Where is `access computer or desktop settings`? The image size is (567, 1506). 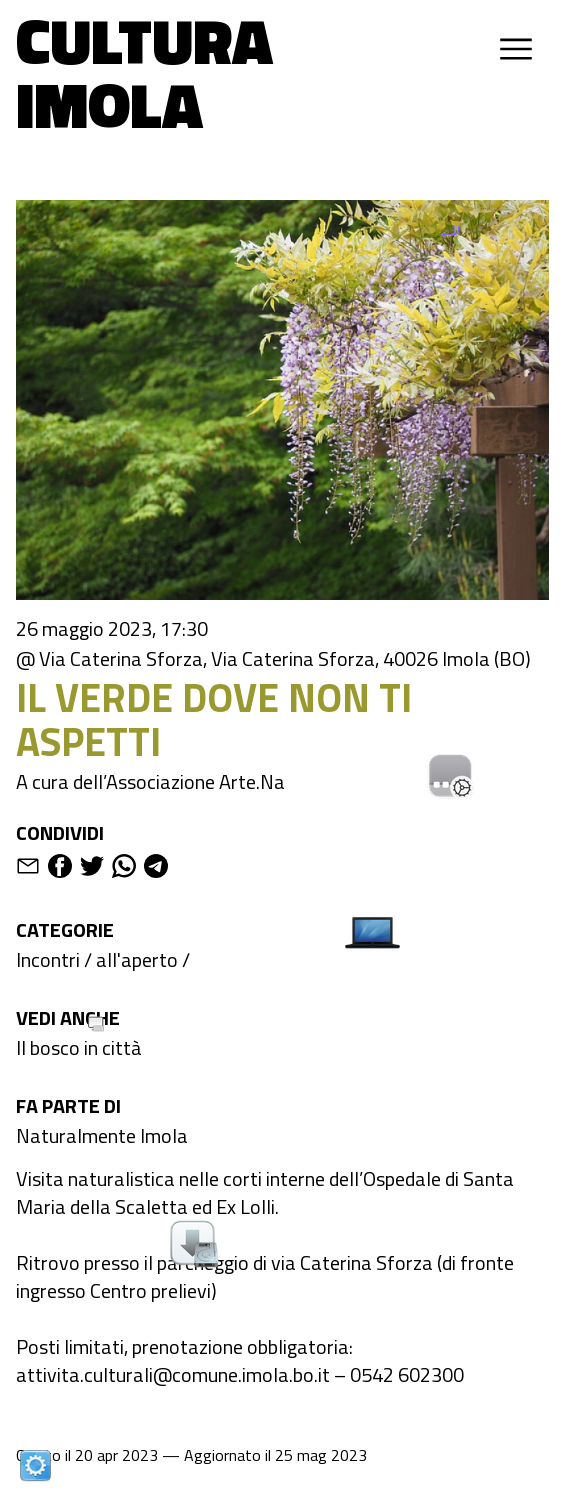
access computer or desktop settings is located at coordinates (96, 1024).